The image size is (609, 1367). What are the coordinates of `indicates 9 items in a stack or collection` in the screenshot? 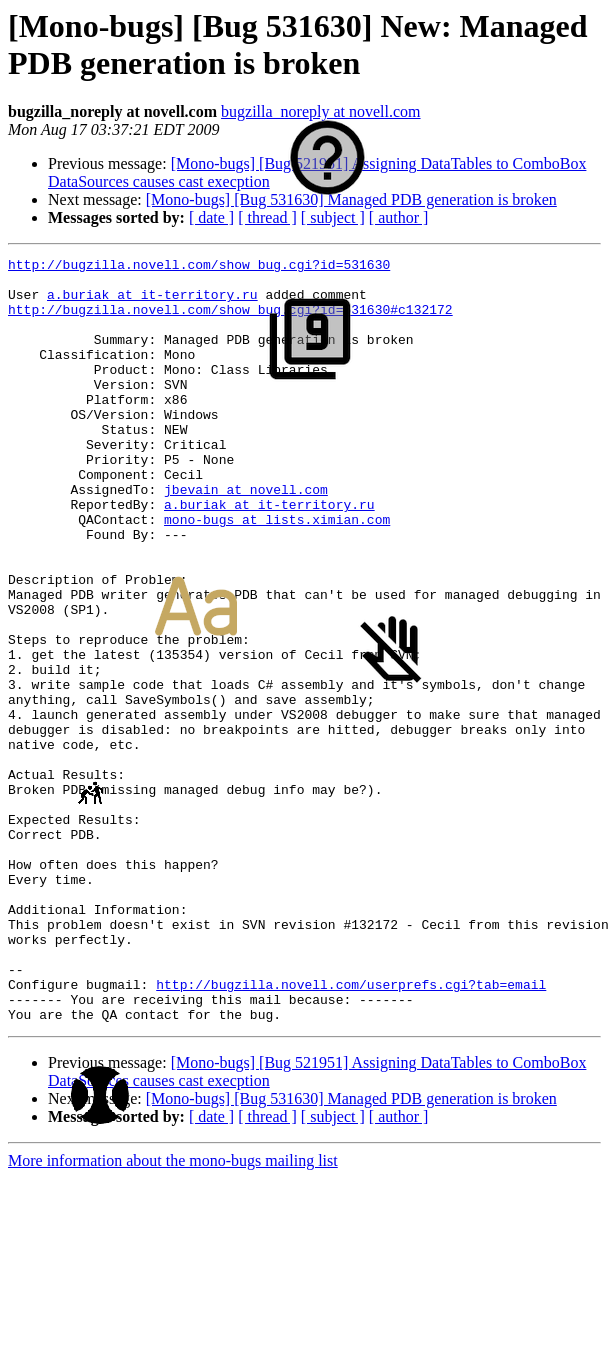 It's located at (310, 339).